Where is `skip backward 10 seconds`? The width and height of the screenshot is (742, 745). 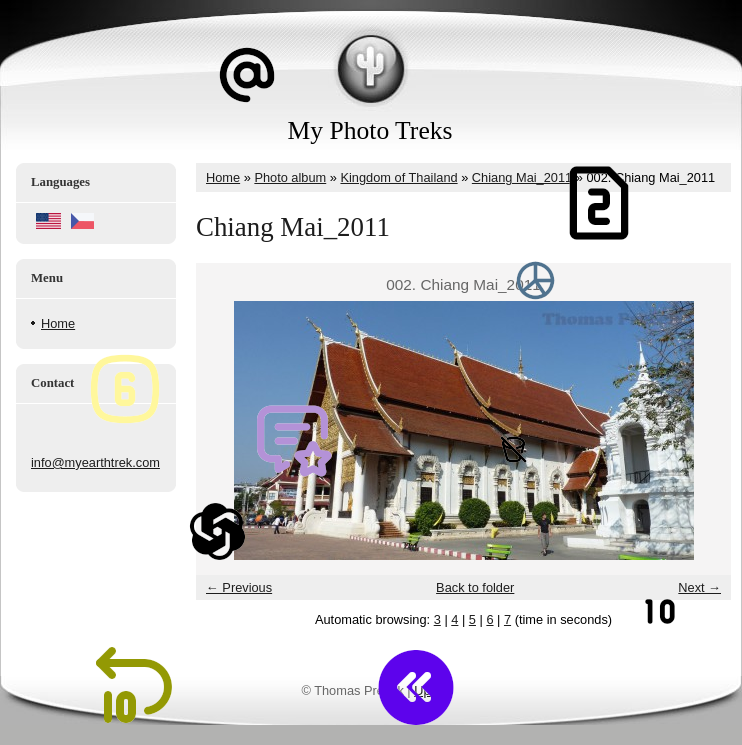 skip backward 10 seconds is located at coordinates (132, 687).